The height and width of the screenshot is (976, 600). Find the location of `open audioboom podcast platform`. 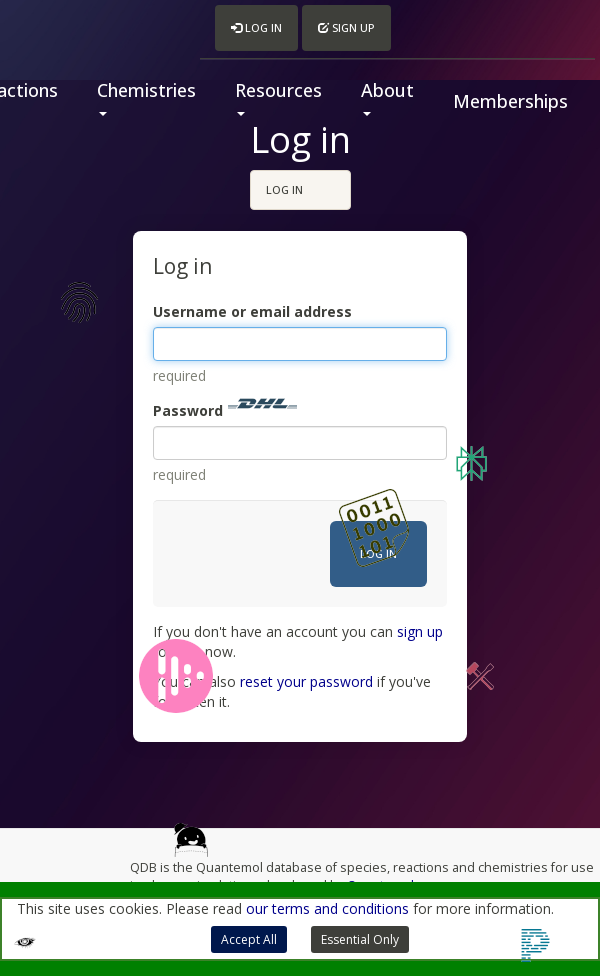

open audioboom podcast platform is located at coordinates (176, 676).